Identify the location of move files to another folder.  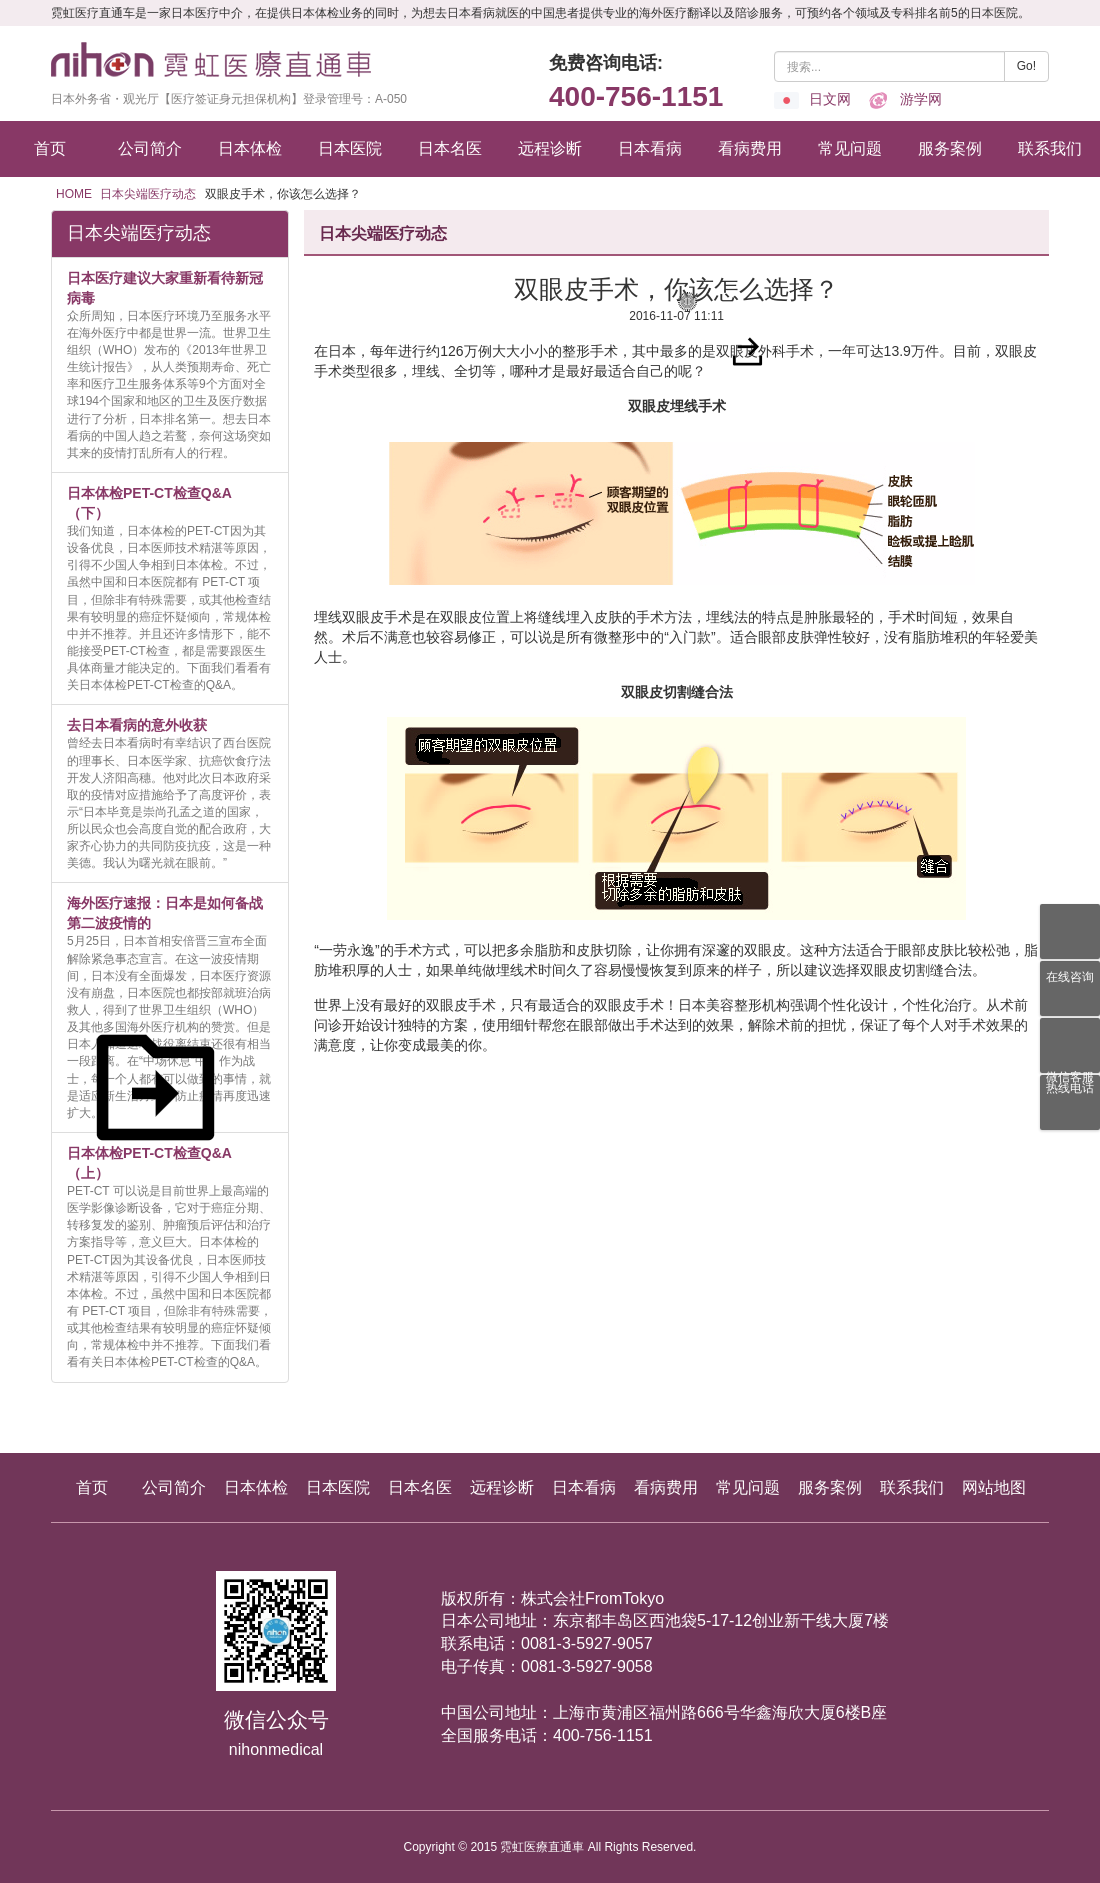
(155, 1087).